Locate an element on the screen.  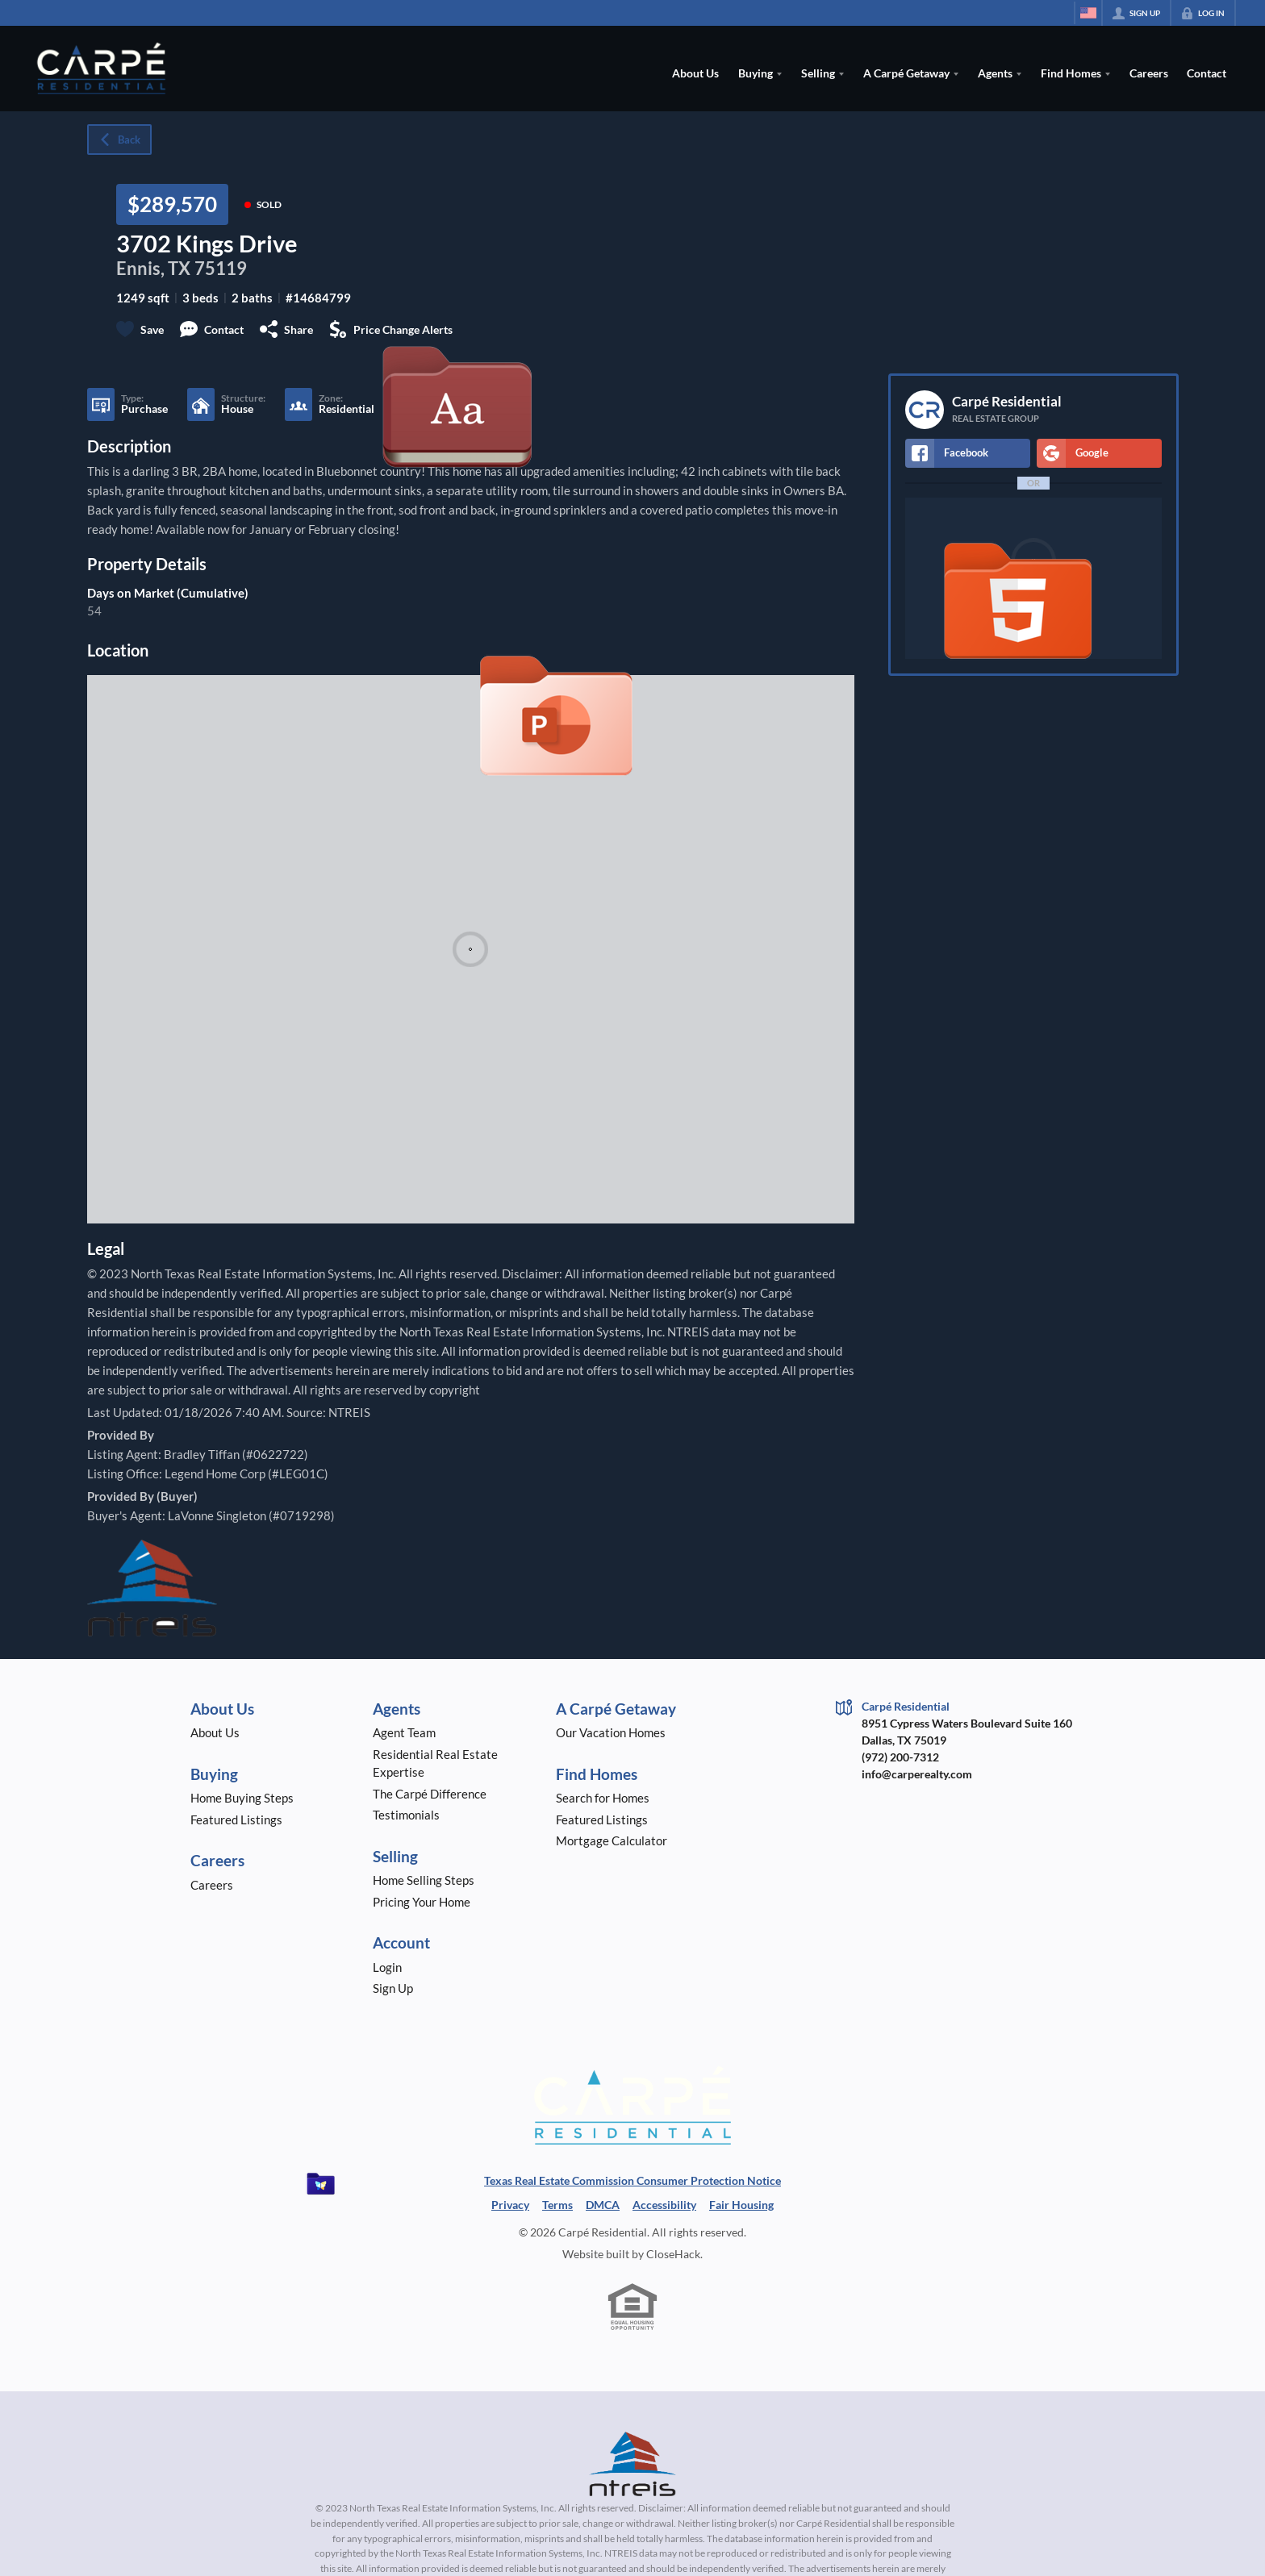
open dictionary or reference folder is located at coordinates (457, 409).